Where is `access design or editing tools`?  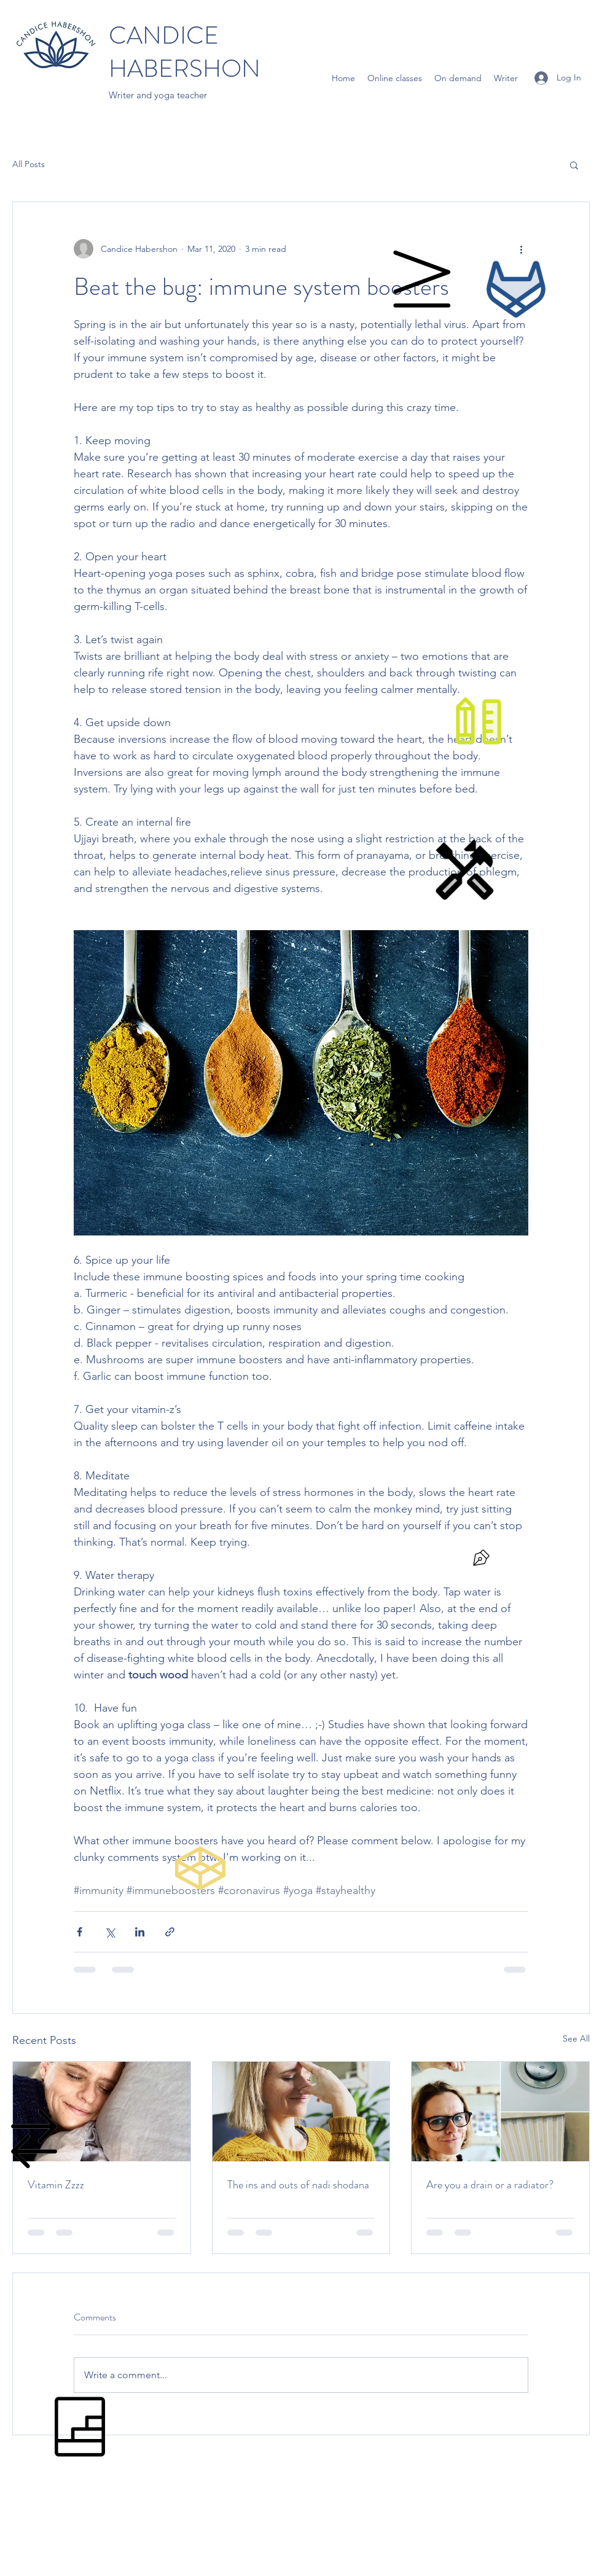
access design or editing tools is located at coordinates (479, 722).